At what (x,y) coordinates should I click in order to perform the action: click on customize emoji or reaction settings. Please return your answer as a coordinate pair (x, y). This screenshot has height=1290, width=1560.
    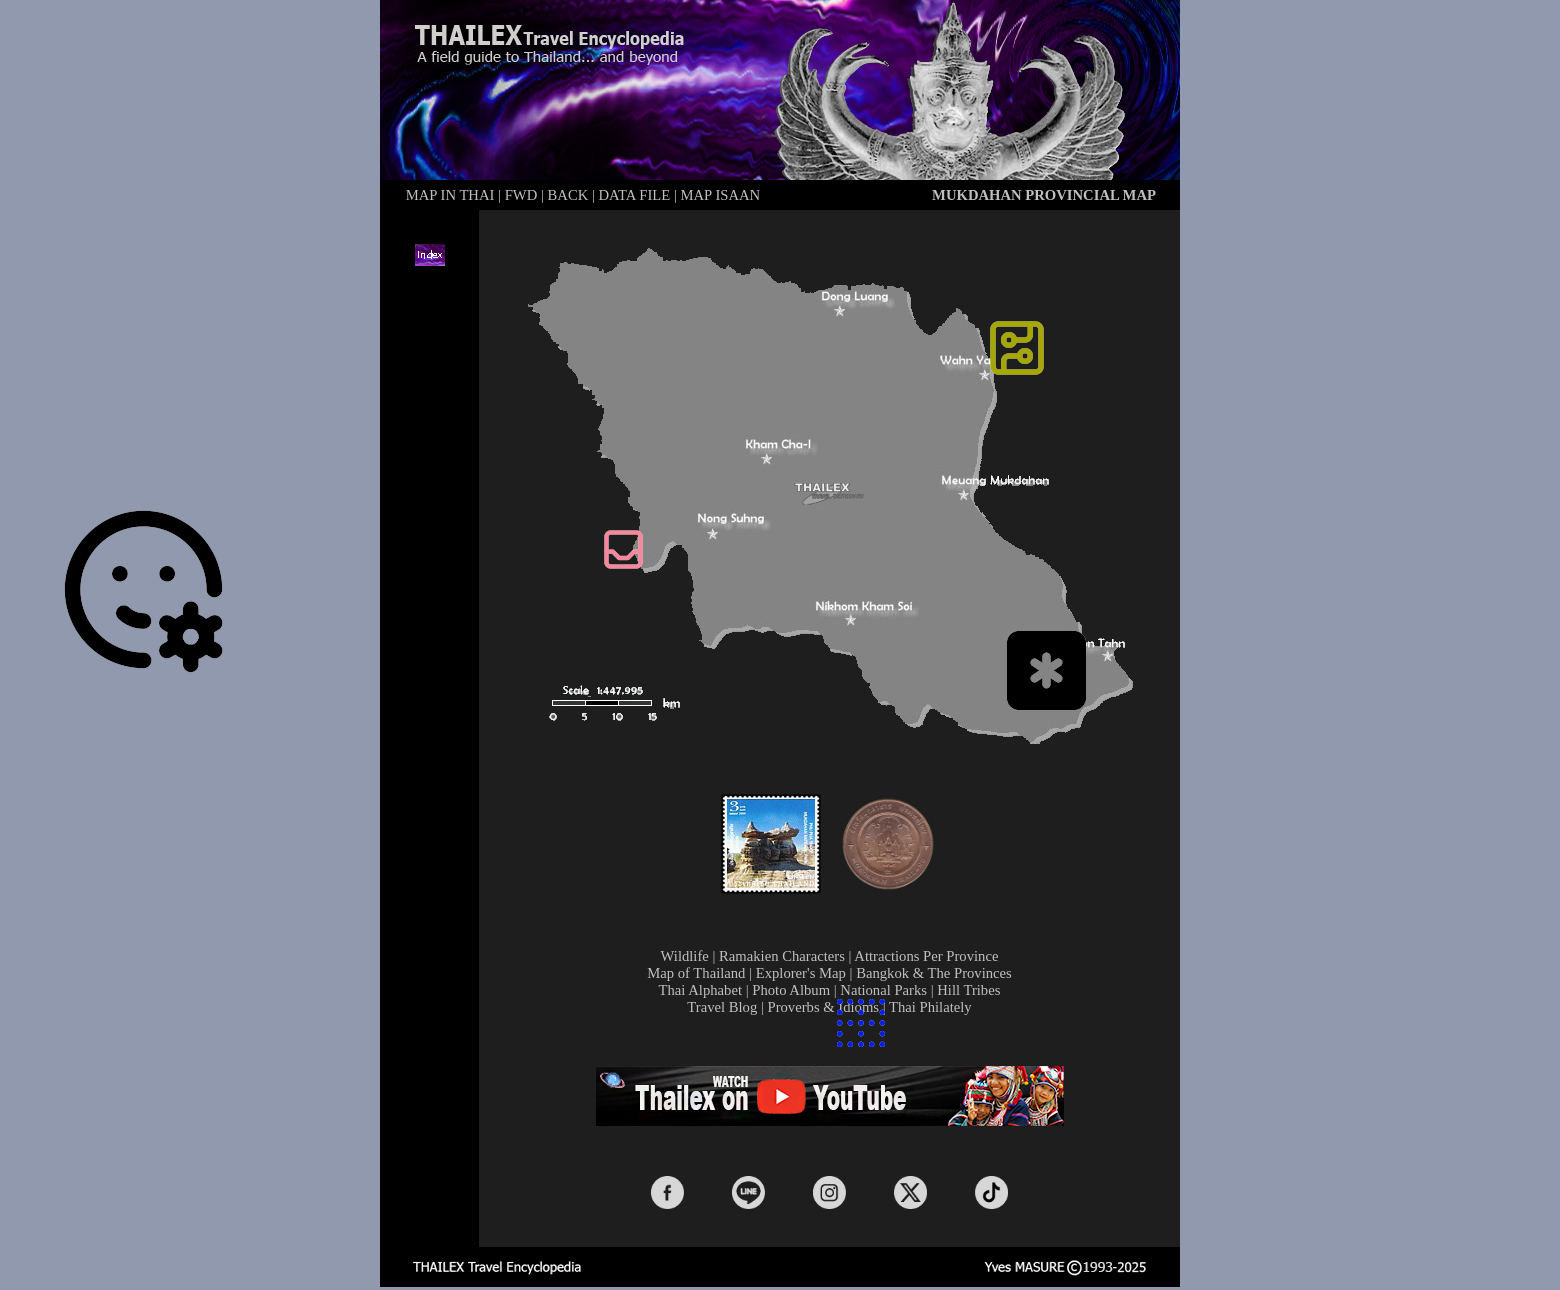
    Looking at the image, I should click on (143, 589).